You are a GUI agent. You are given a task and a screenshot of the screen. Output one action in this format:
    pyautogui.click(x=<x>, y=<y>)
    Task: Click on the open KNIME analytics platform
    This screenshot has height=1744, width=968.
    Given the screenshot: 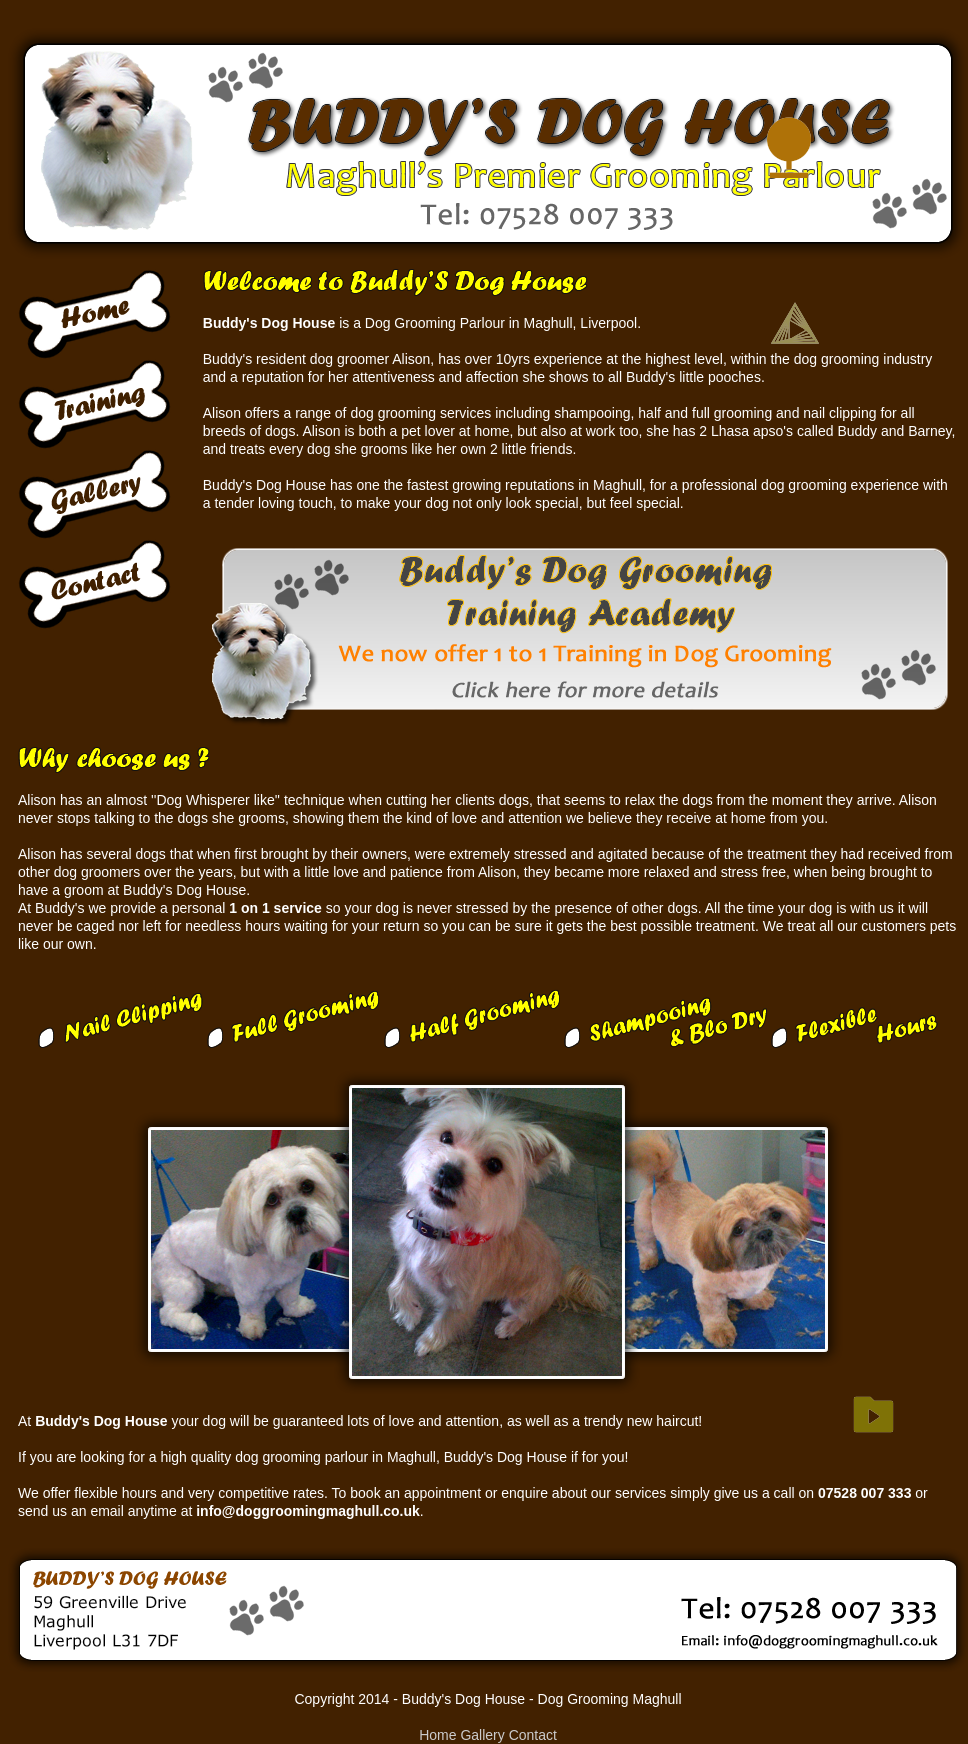 What is the action you would take?
    pyautogui.click(x=795, y=323)
    